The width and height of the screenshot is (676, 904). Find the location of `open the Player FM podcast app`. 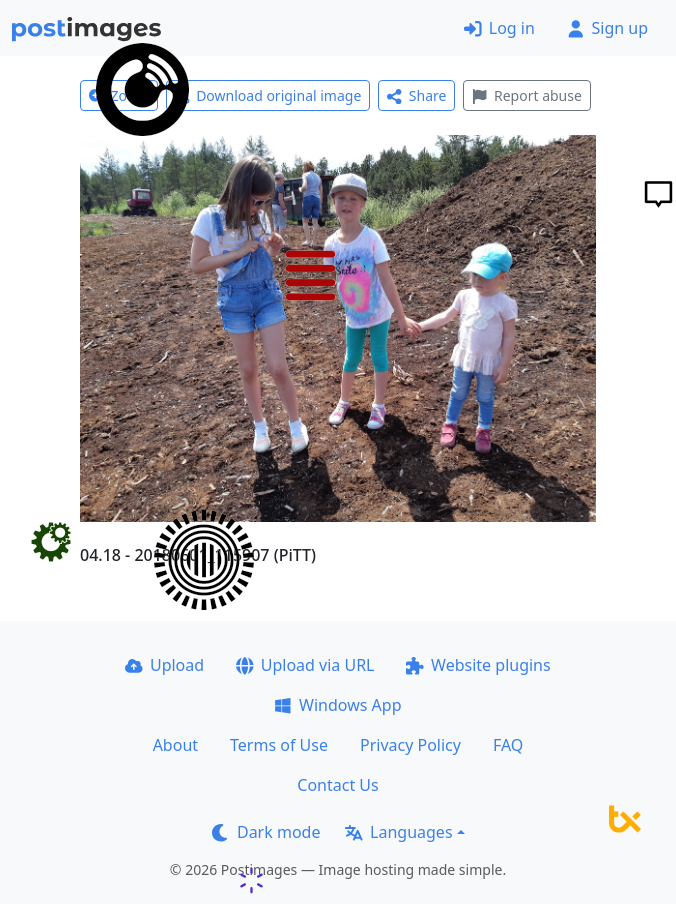

open the Player FM podcast app is located at coordinates (142, 89).